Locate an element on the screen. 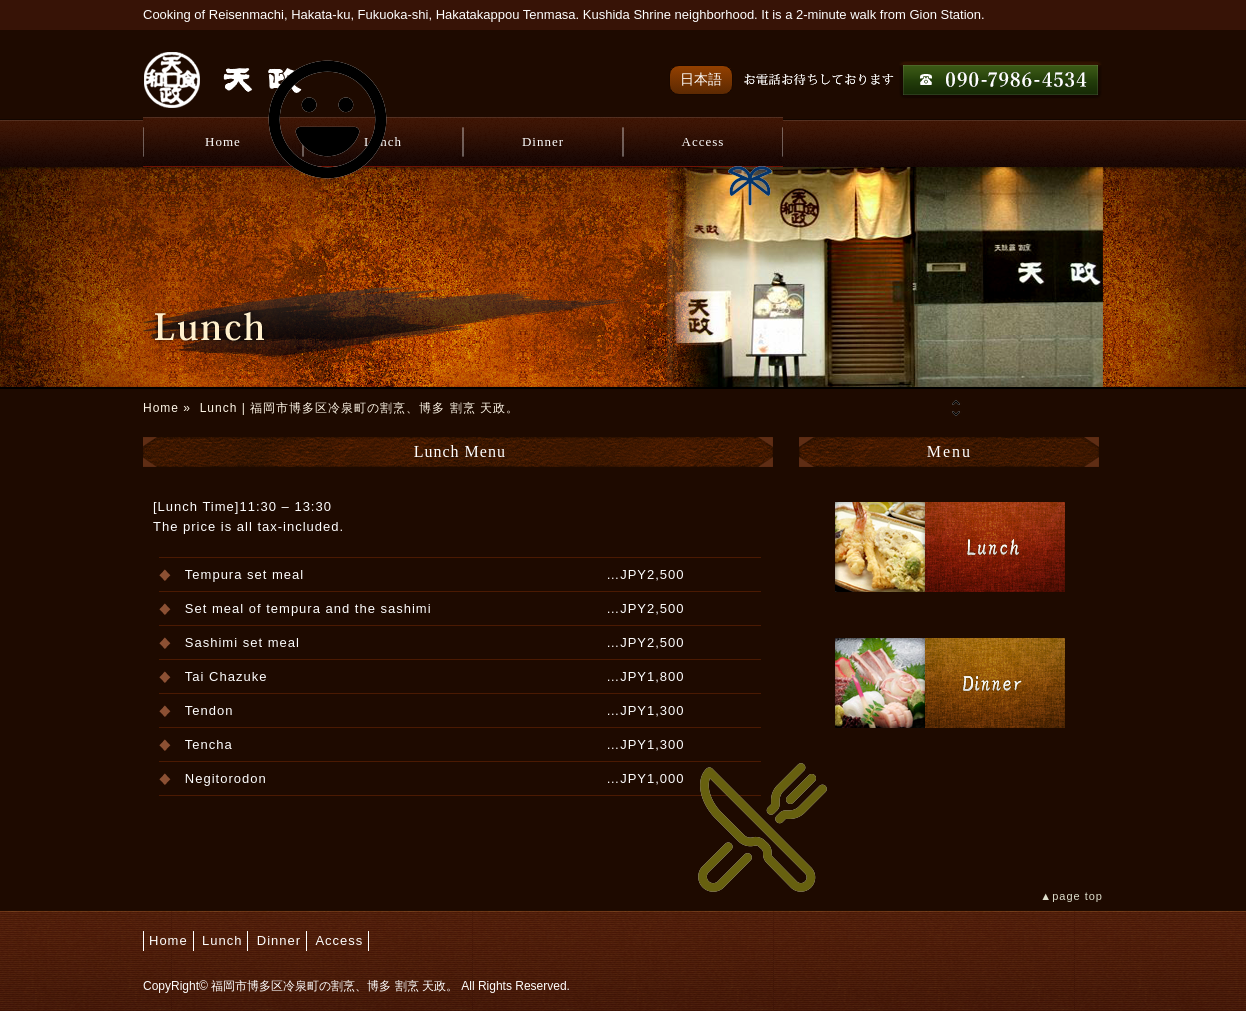 This screenshot has height=1011, width=1246. react with laughter to a message or post is located at coordinates (327, 119).